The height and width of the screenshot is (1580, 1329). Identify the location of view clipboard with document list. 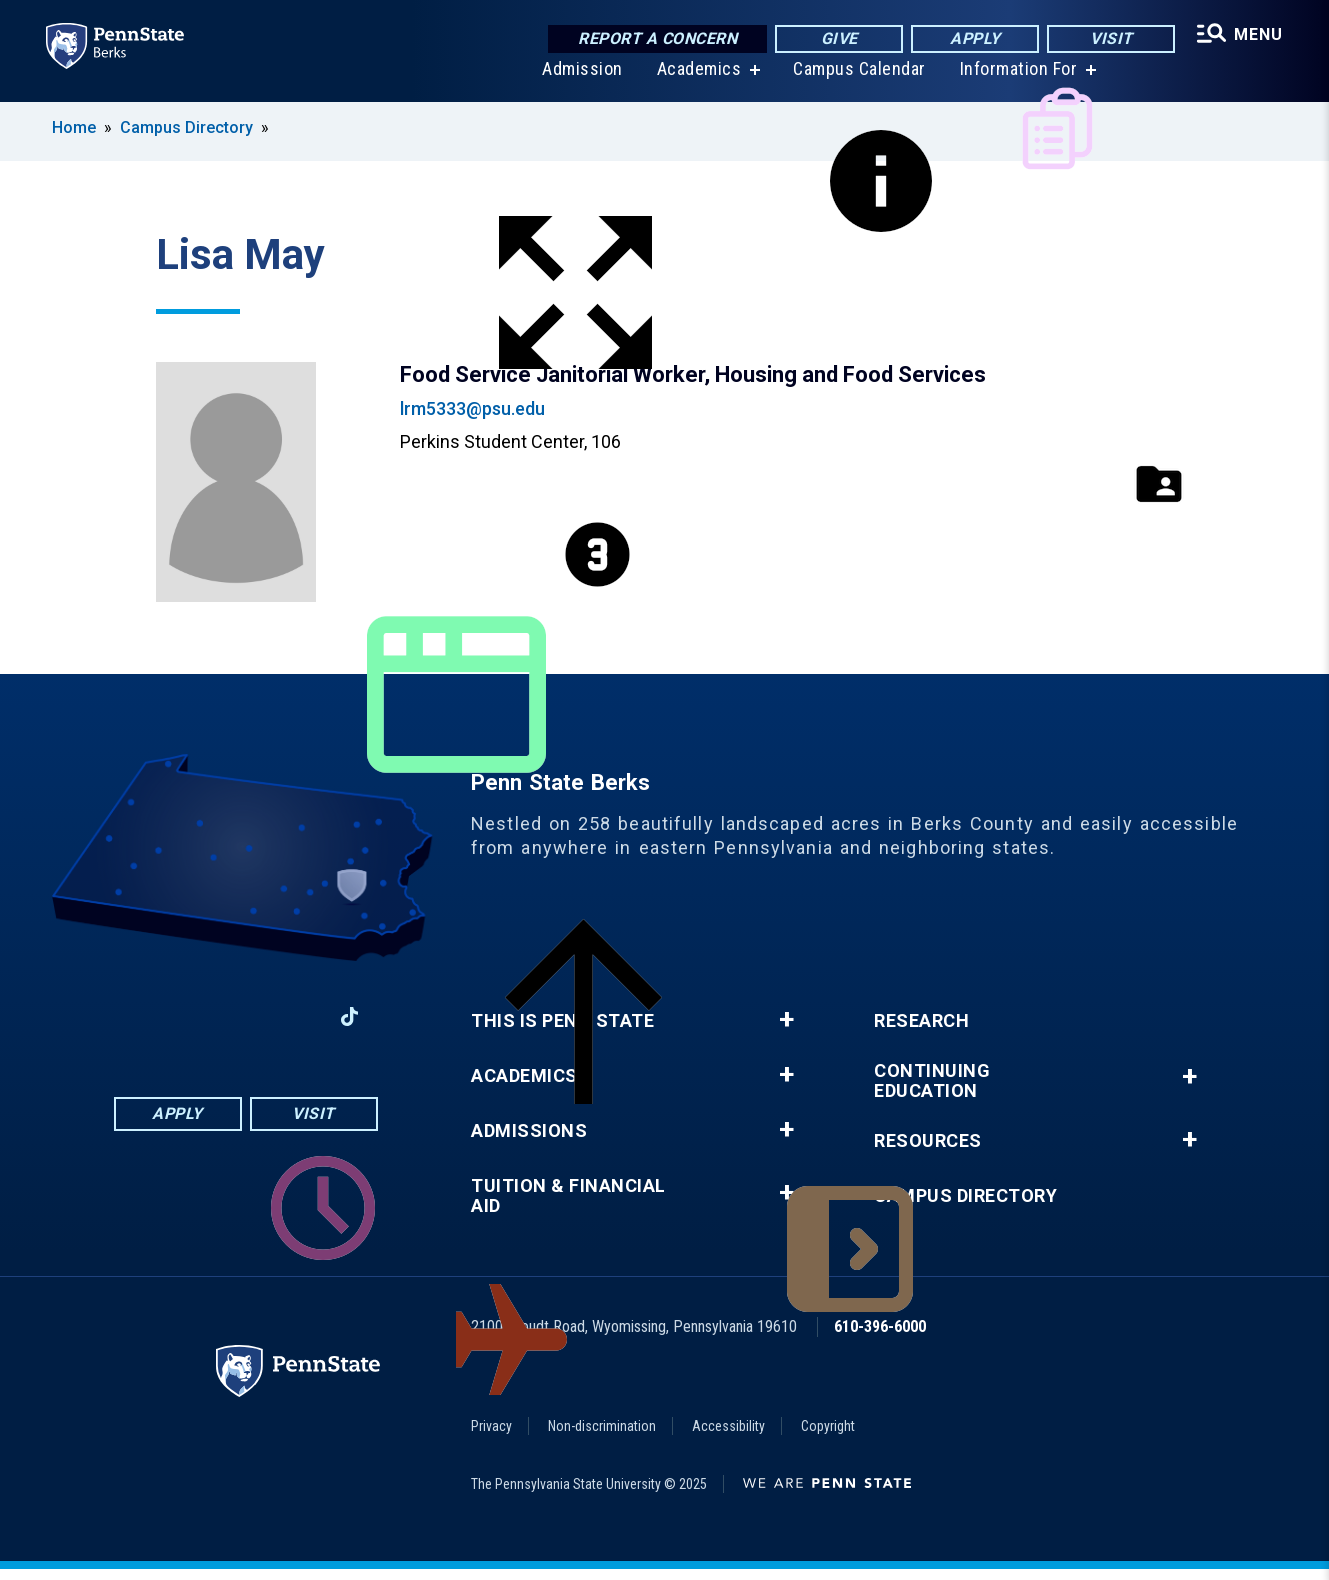
(1057, 128).